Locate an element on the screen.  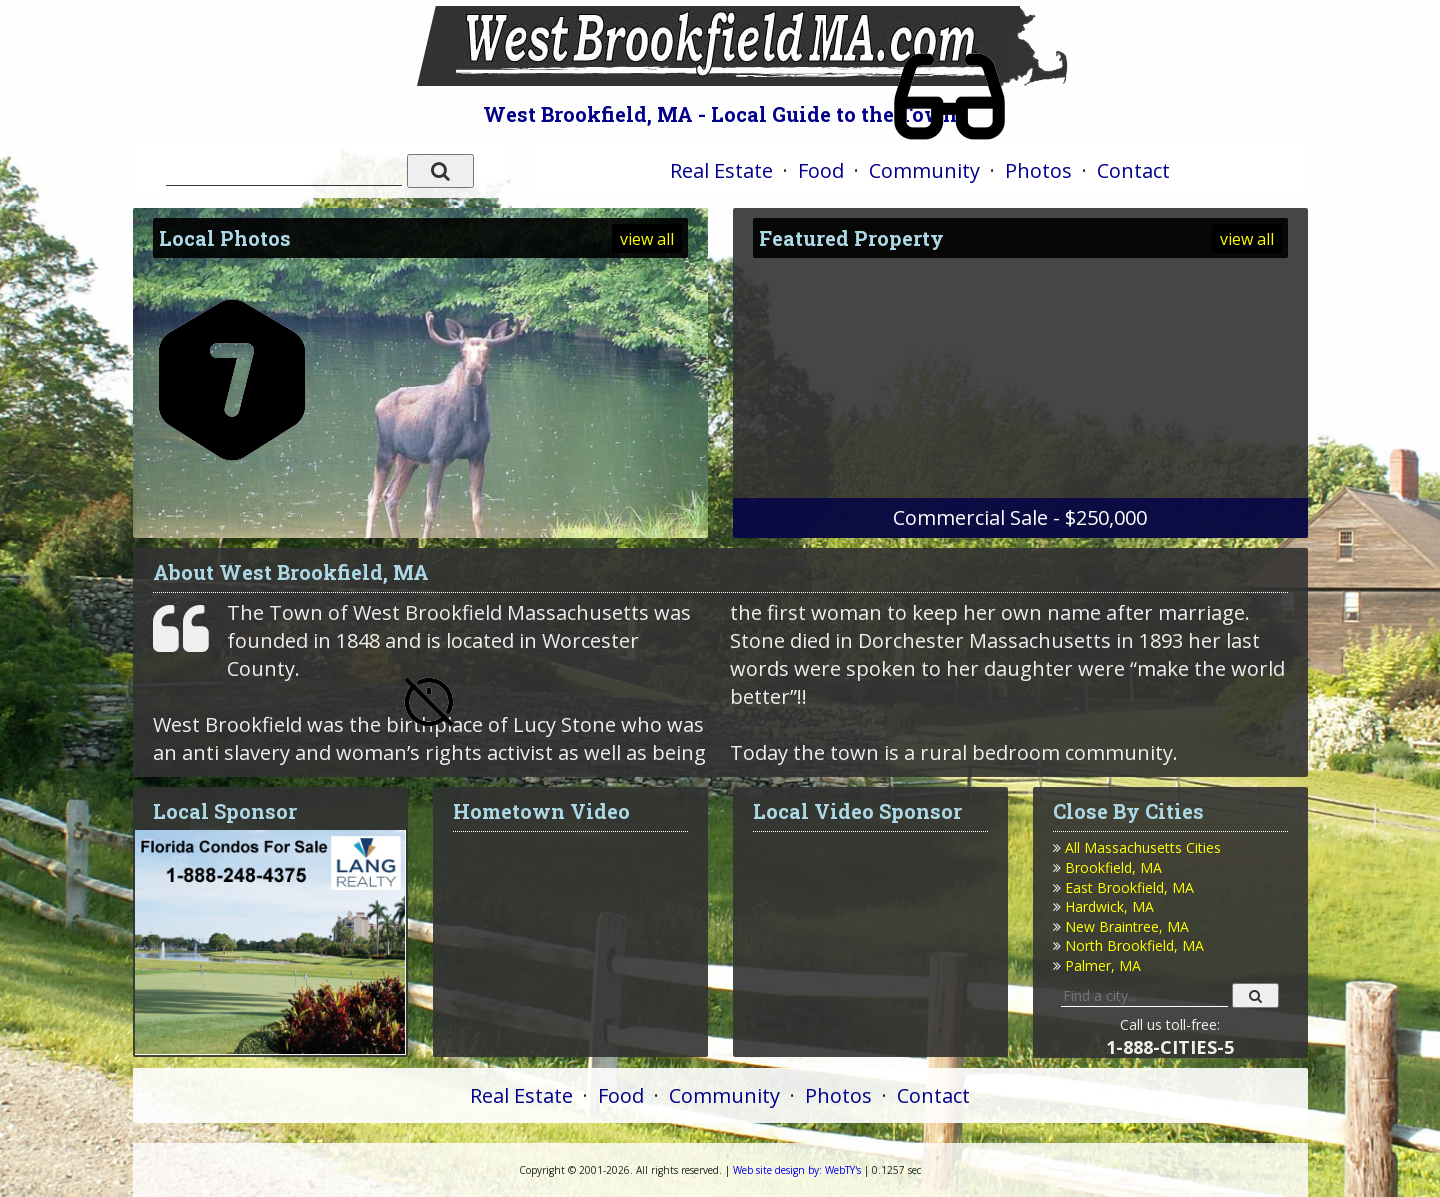
enable reading mode or accessibility features is located at coordinates (949, 96).